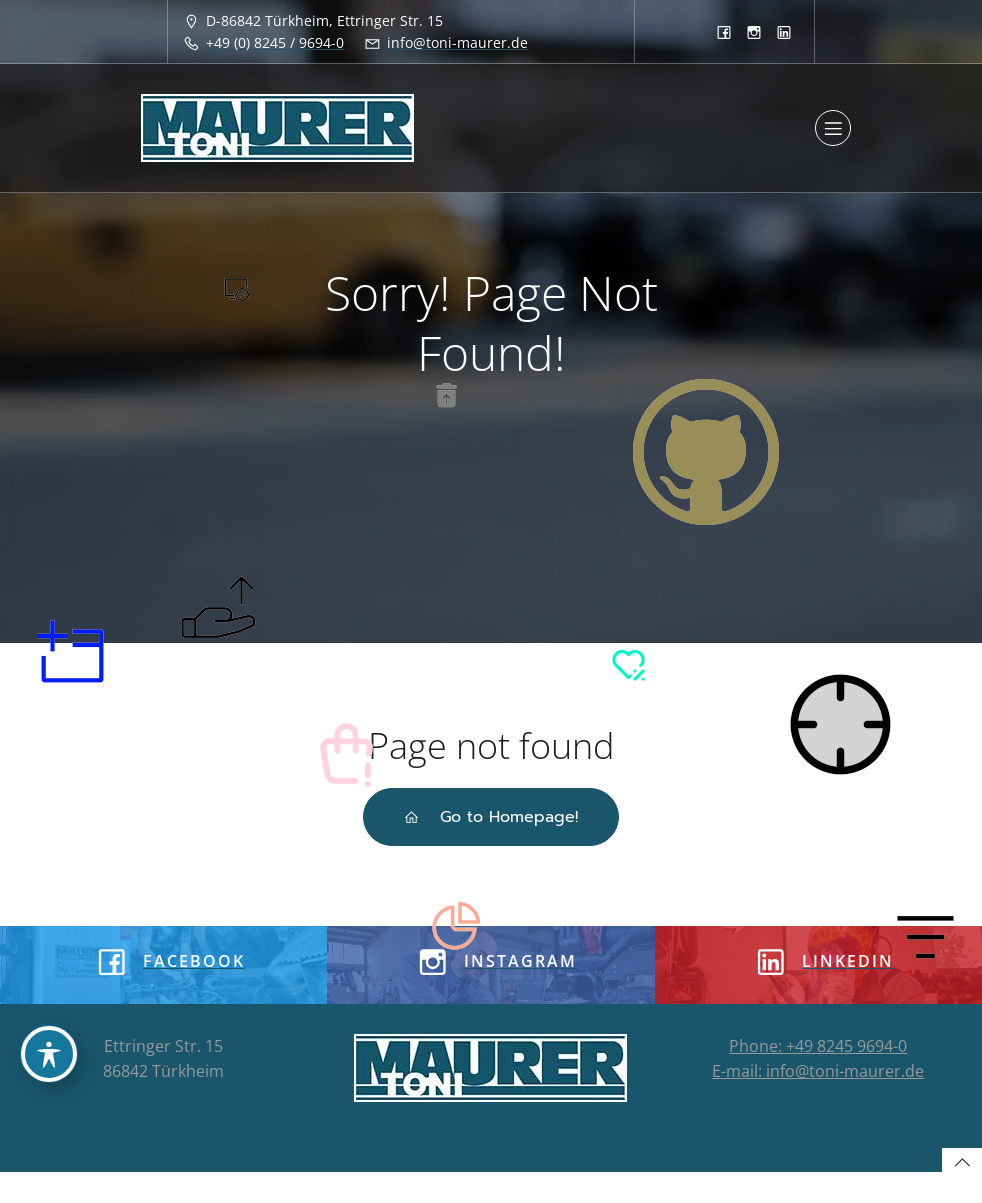  I want to click on view data breakdown or statistics, so click(454, 927).